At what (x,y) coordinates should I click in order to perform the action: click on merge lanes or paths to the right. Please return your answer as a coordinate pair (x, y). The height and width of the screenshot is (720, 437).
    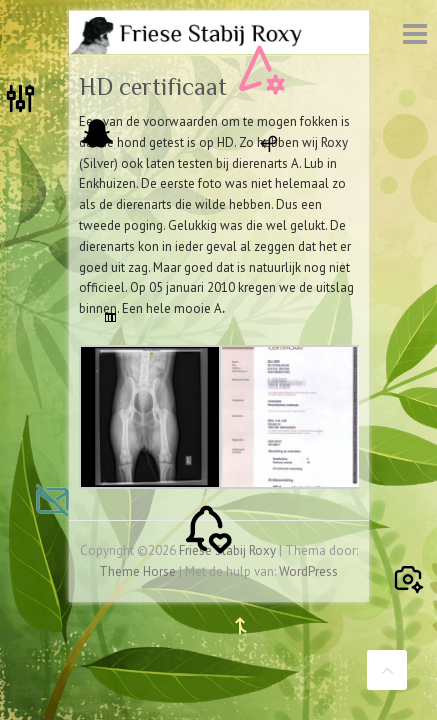
    Looking at the image, I should click on (240, 626).